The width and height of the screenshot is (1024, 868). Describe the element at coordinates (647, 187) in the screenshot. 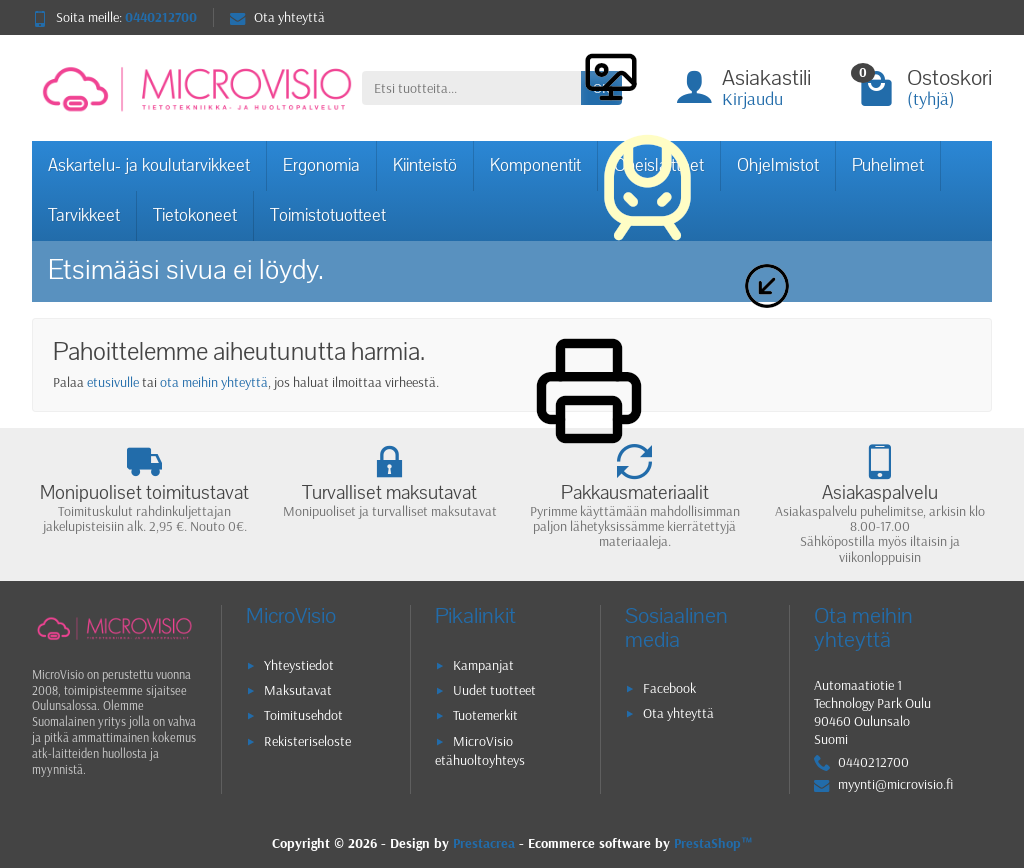

I see `view train or rail transit options` at that location.